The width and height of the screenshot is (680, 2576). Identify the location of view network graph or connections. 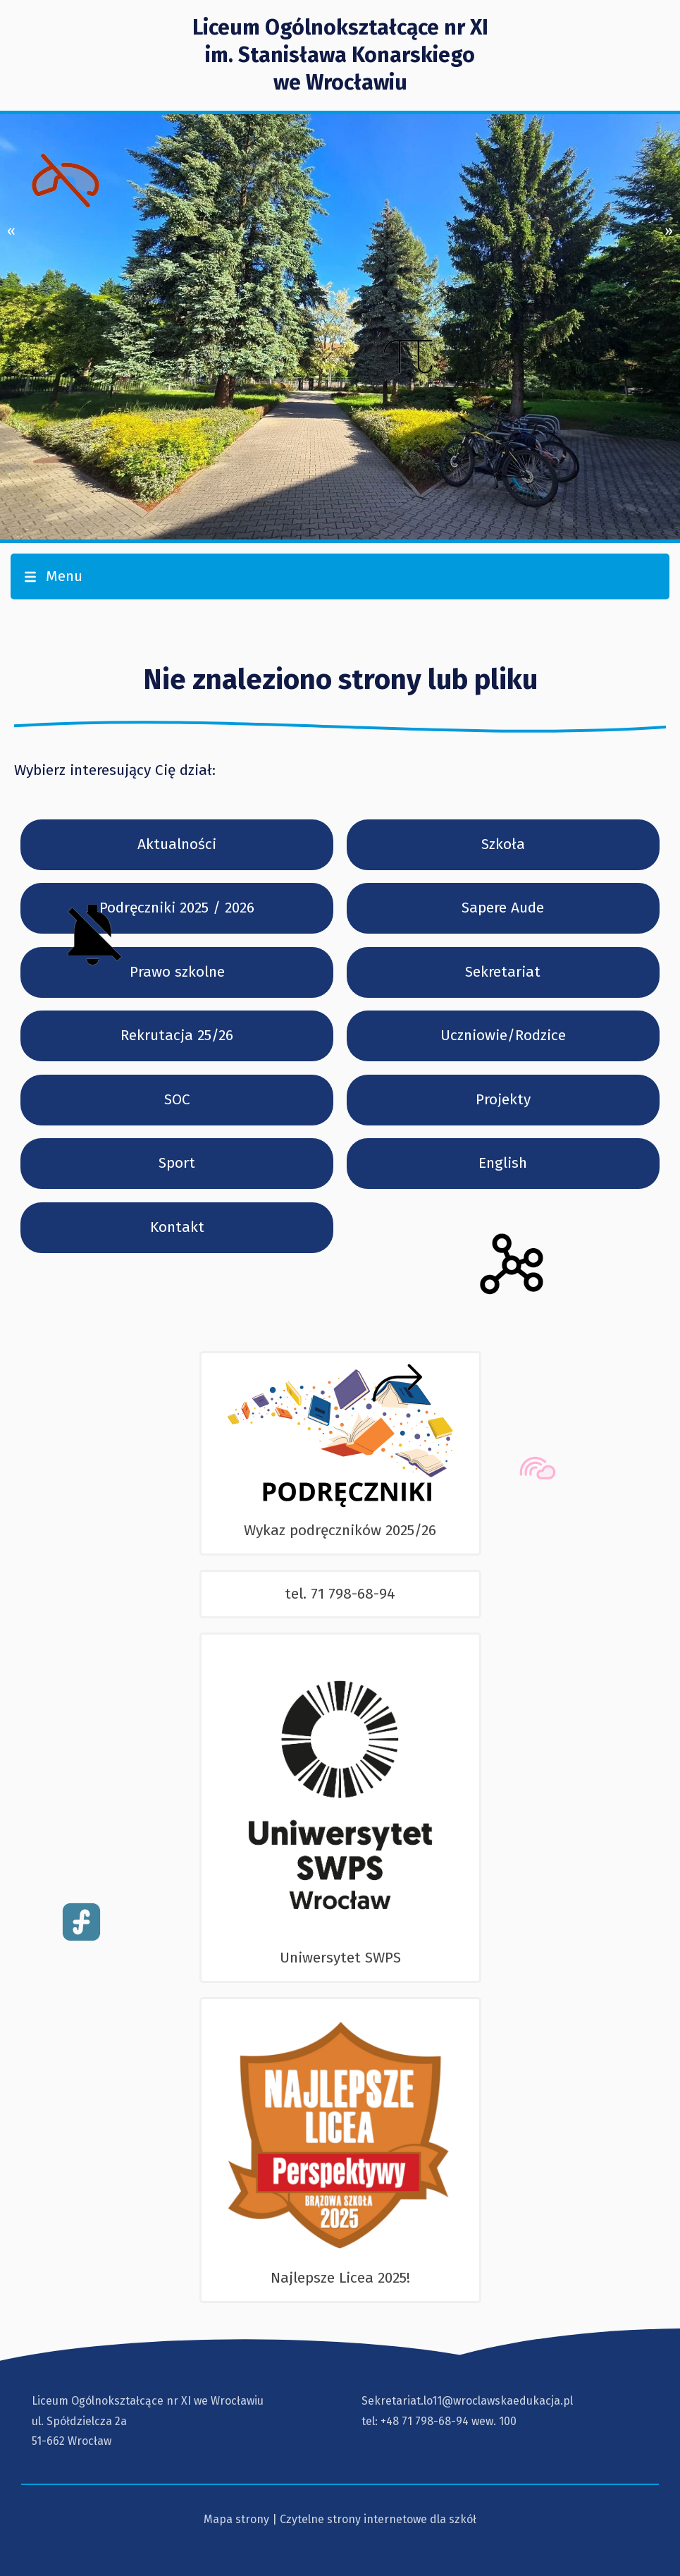
(512, 1265).